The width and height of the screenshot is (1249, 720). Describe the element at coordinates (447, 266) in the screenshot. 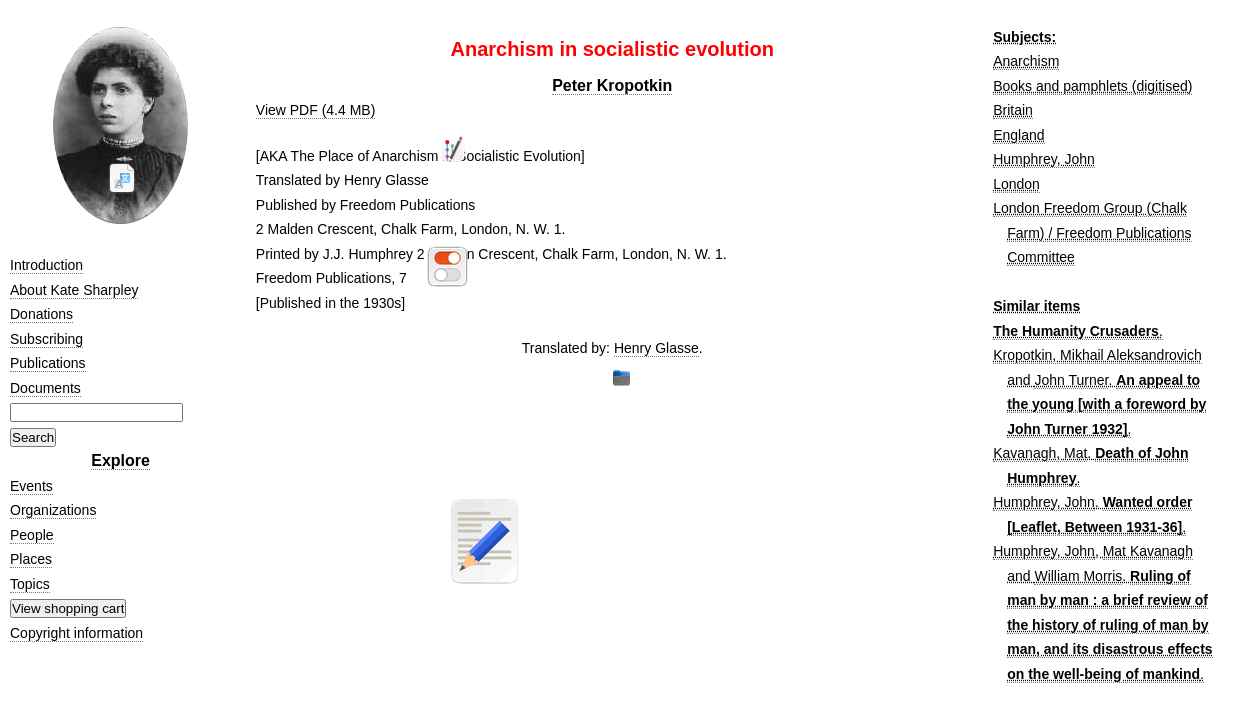

I see `open unity tweak tool settings` at that location.